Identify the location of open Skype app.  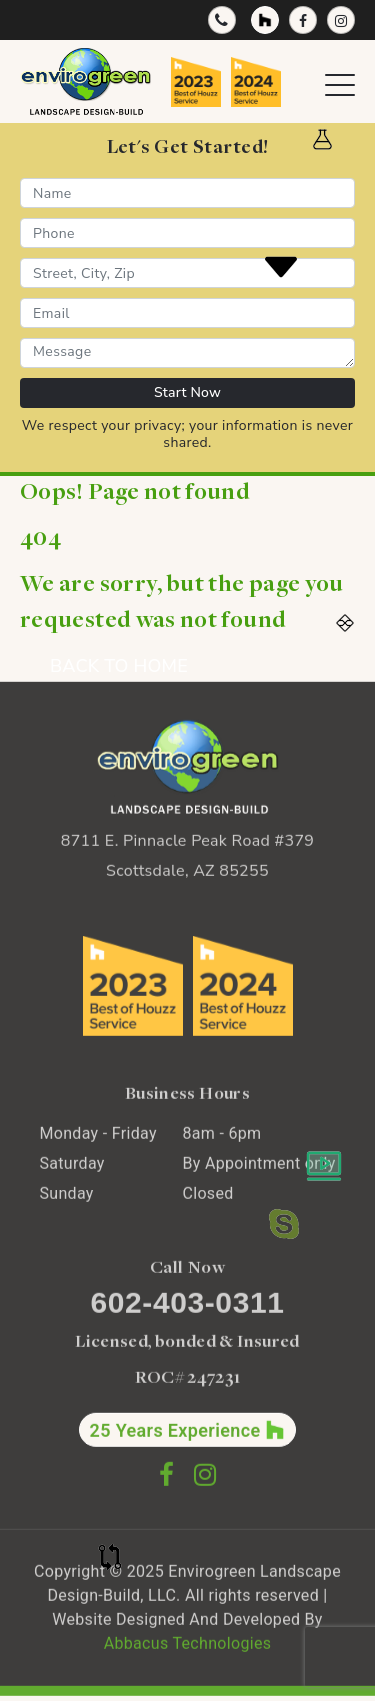
(284, 1224).